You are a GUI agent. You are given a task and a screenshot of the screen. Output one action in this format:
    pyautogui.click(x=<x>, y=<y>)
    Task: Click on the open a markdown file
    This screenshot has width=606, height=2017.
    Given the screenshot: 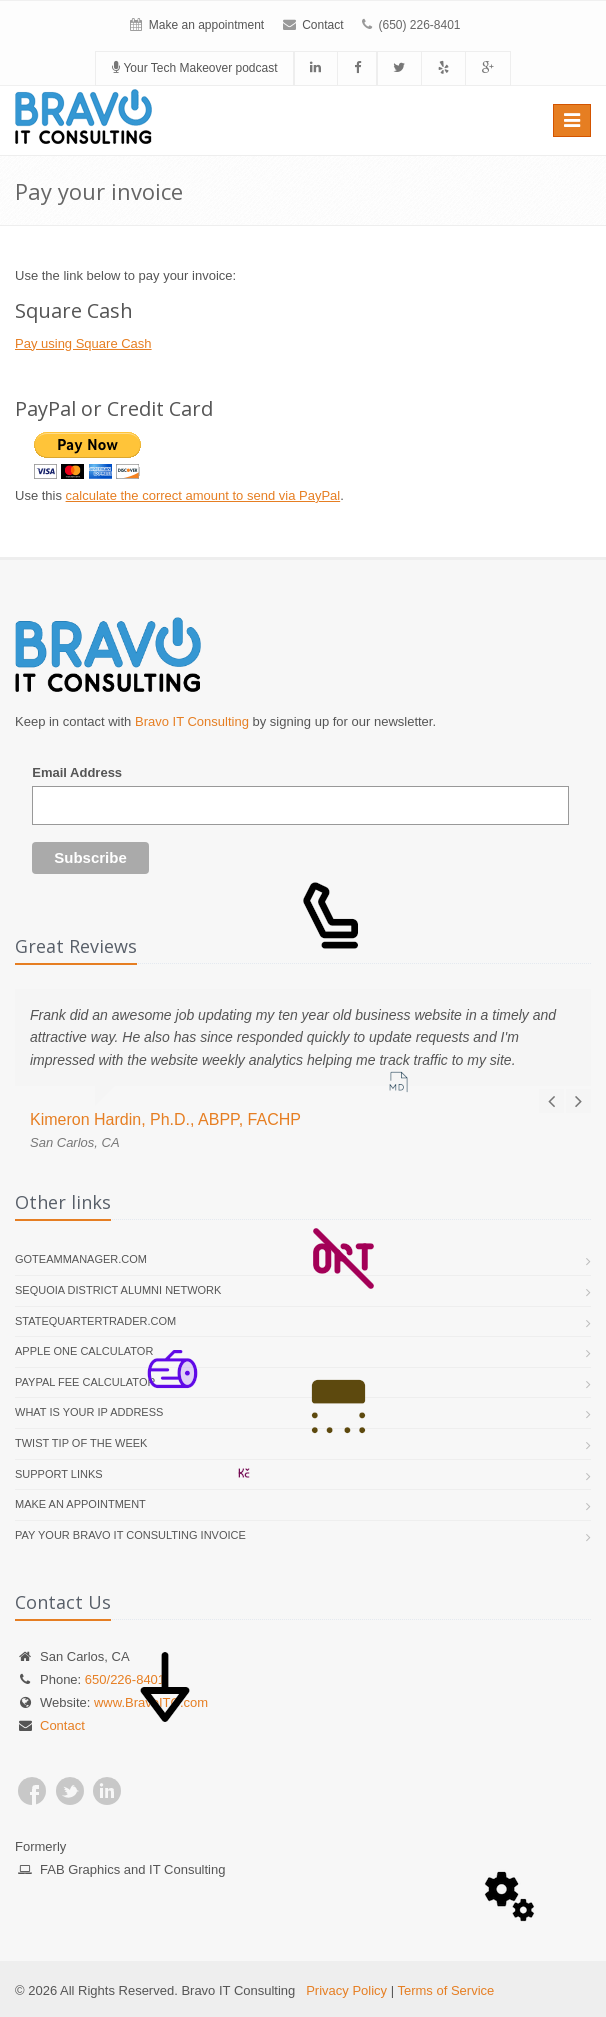 What is the action you would take?
    pyautogui.click(x=399, y=1082)
    